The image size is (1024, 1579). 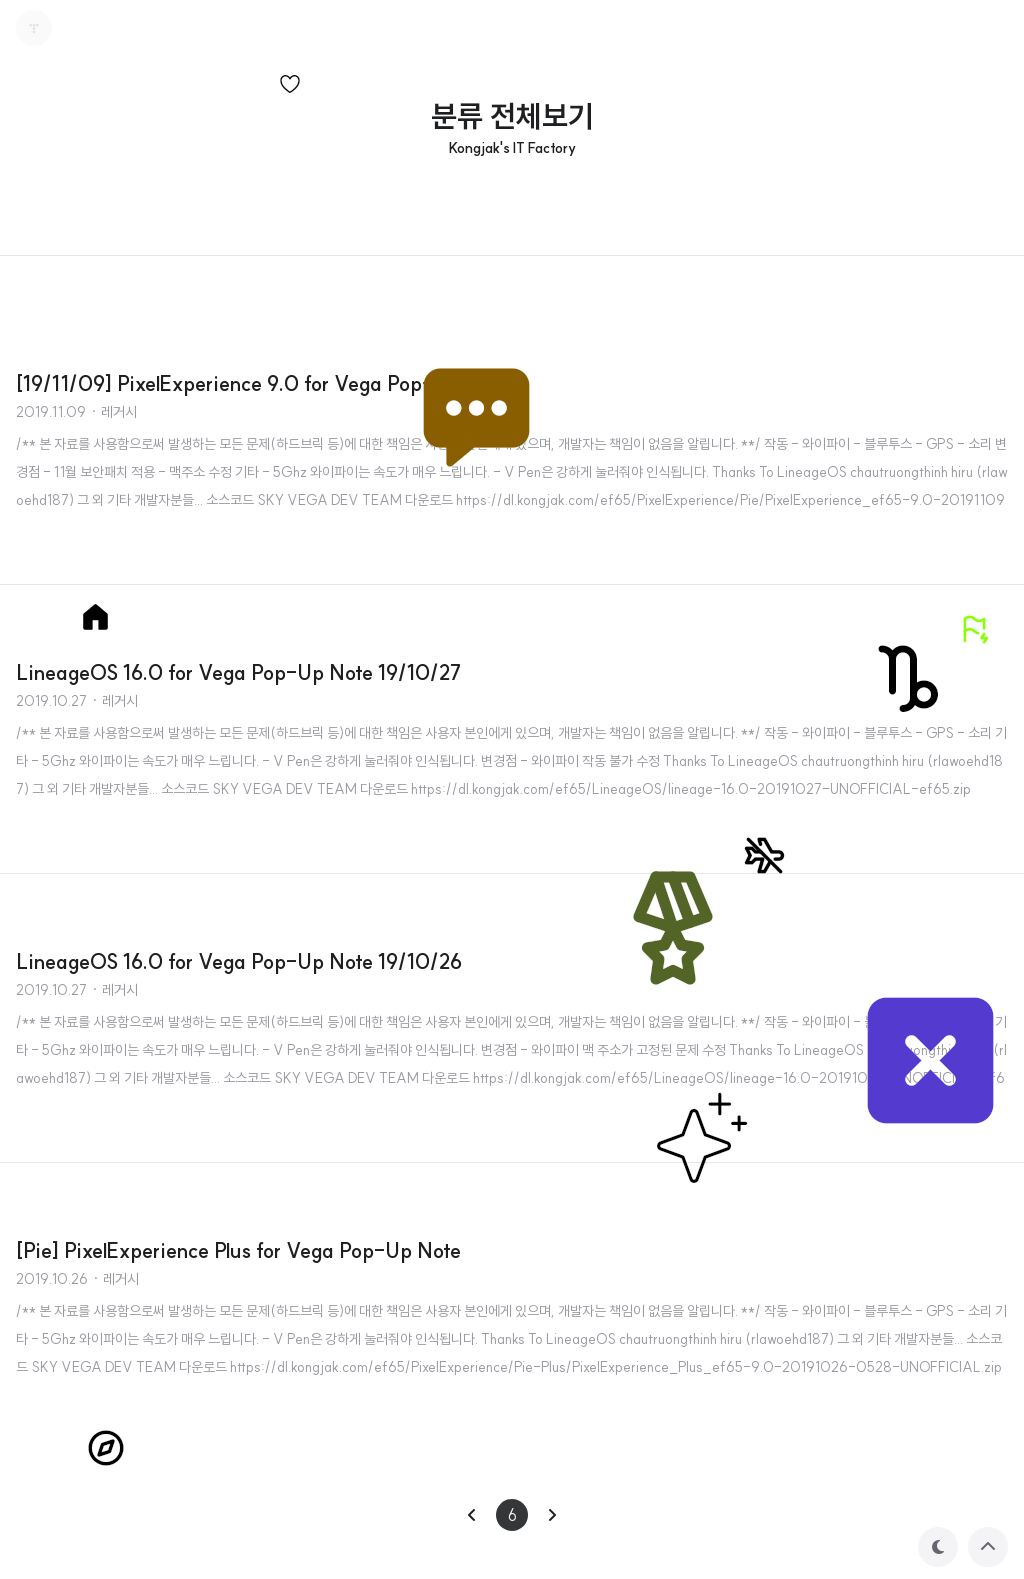 I want to click on capricorn zodiac sign symbol, so click(x=910, y=677).